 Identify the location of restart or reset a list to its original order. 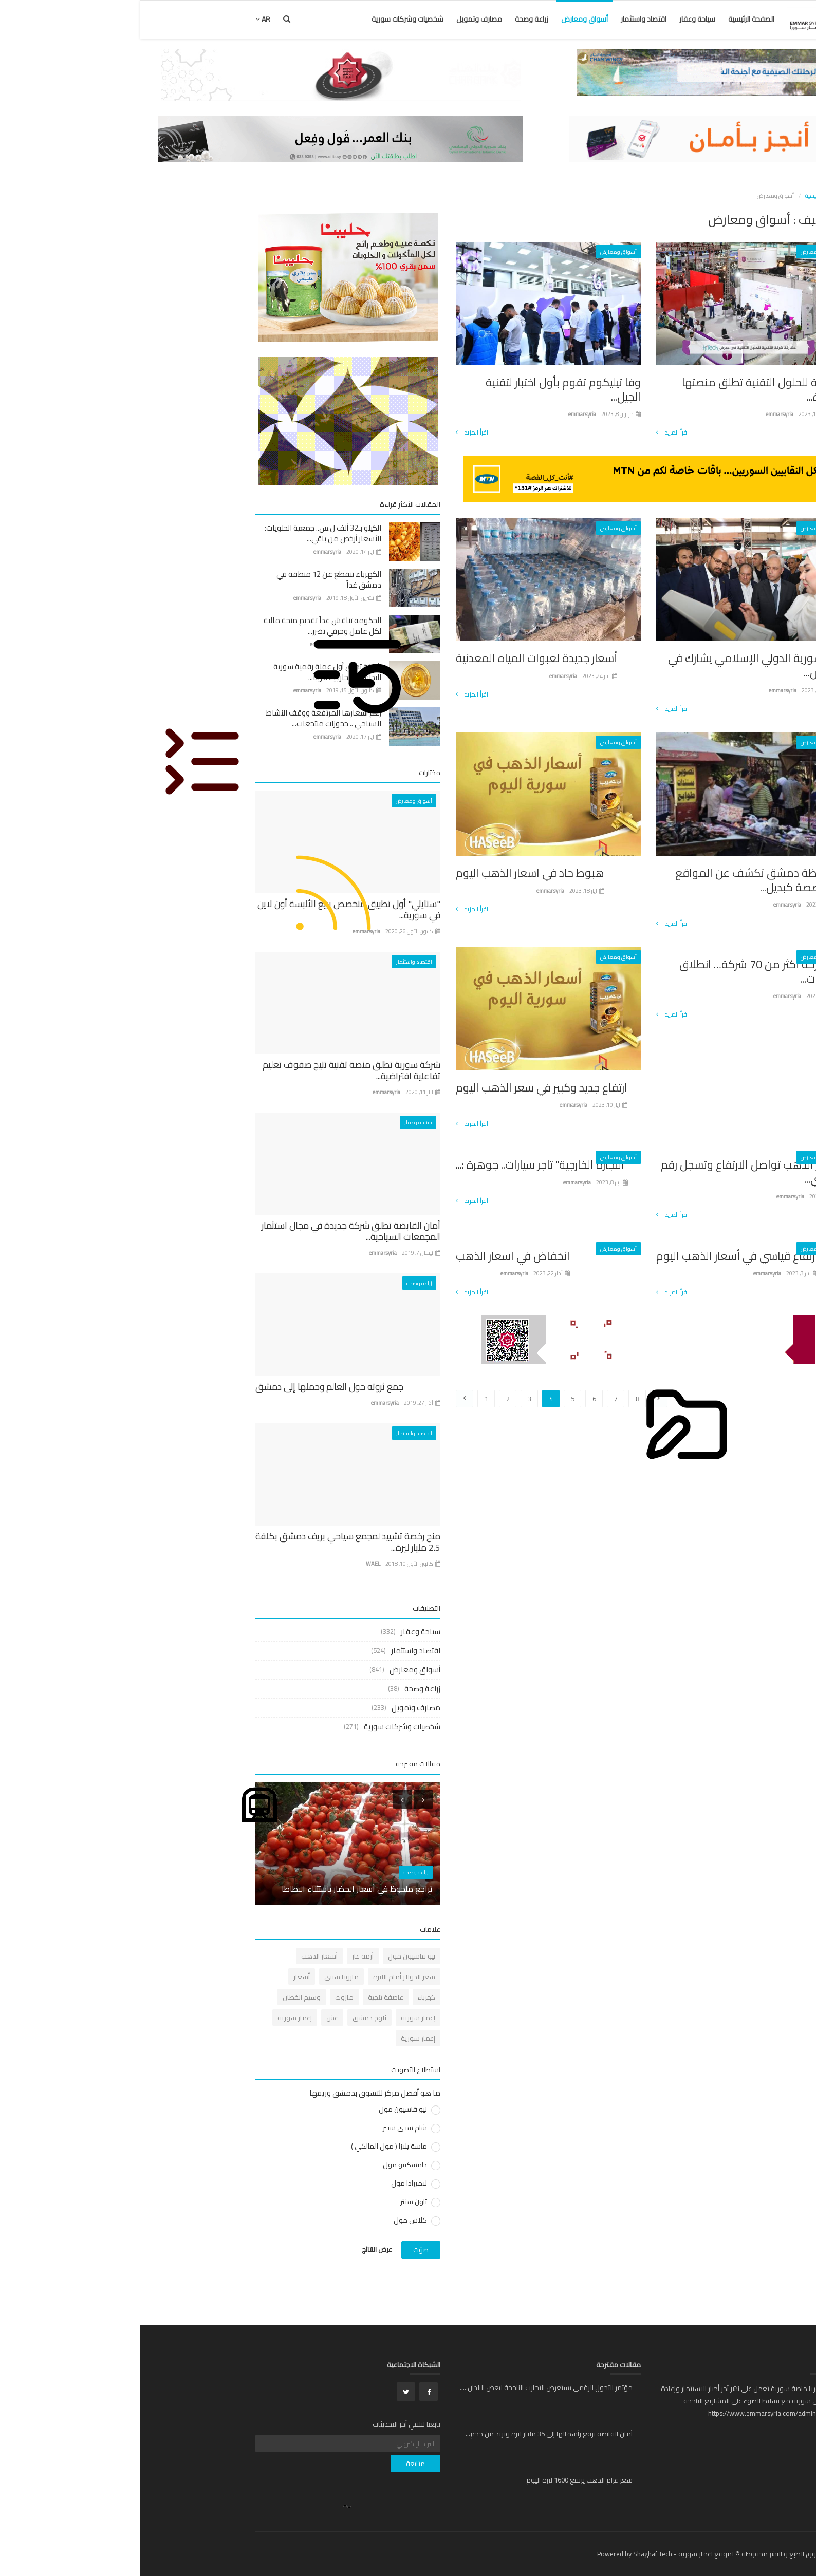
(357, 674).